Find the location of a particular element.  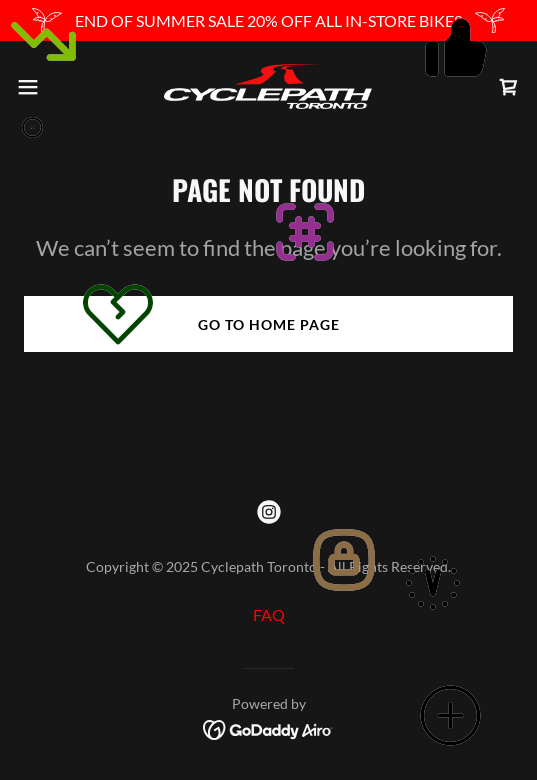

indicates a locked or secured item is located at coordinates (344, 560).